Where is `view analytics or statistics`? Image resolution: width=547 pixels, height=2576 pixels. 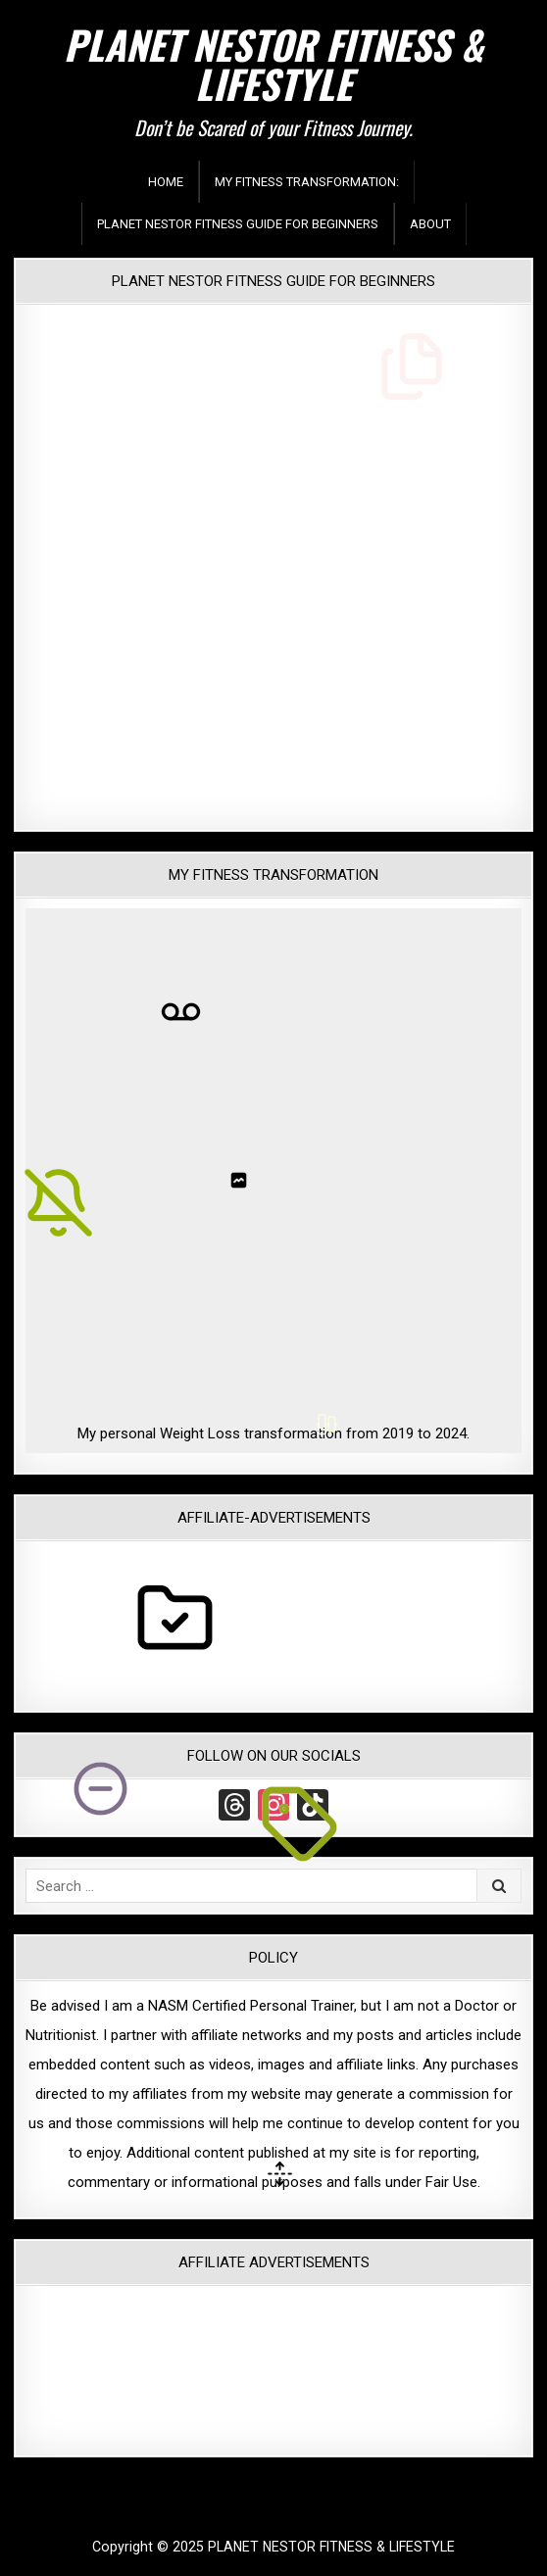
view analytics or statistics is located at coordinates (238, 1180).